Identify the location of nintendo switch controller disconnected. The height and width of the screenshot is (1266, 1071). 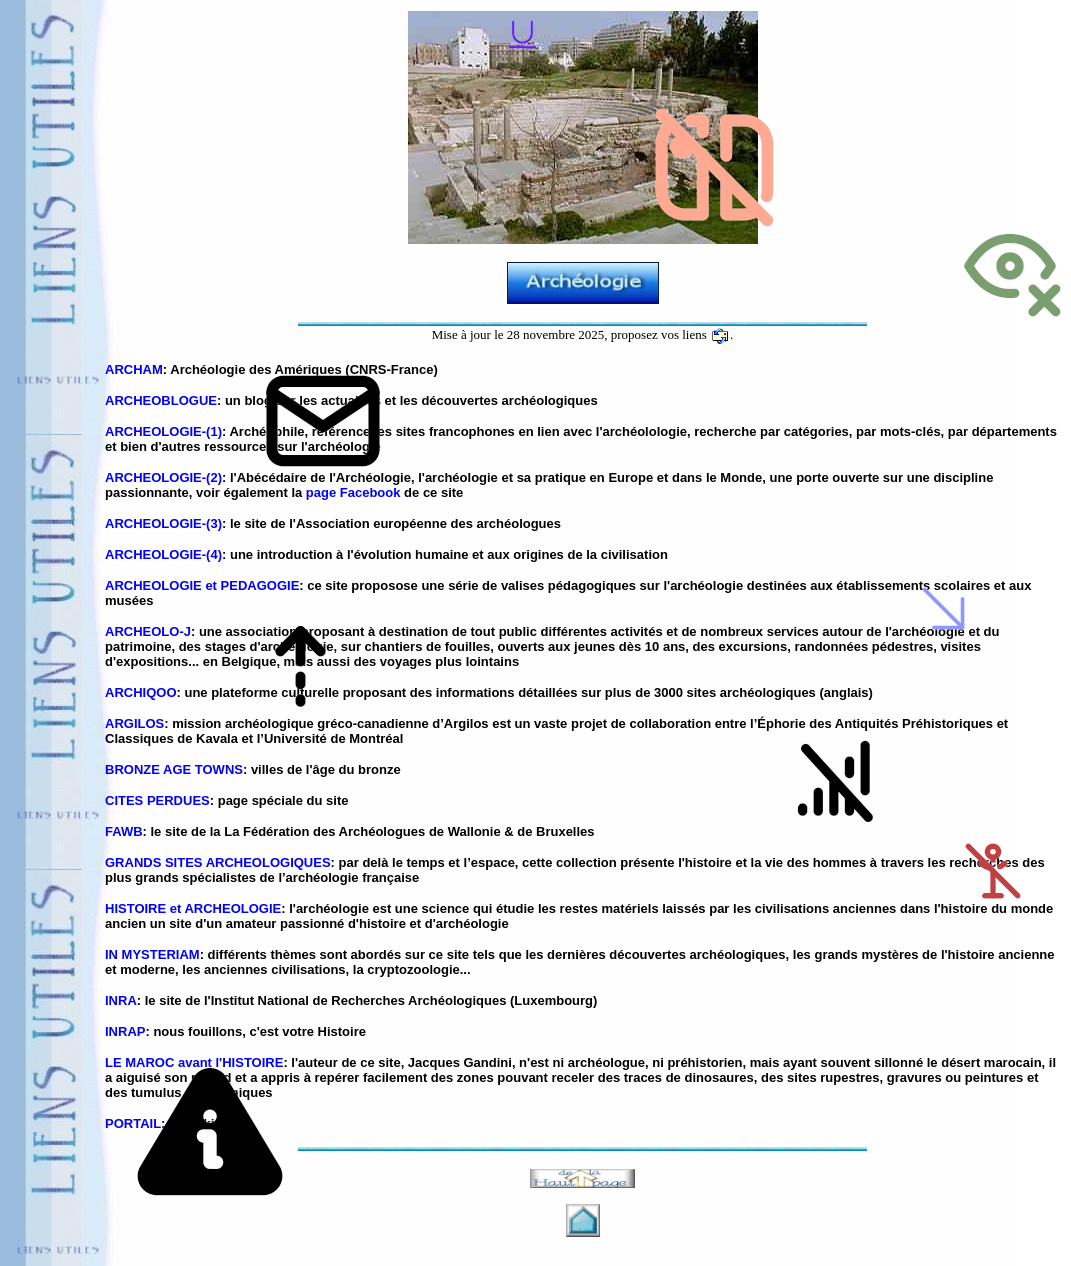
(714, 167).